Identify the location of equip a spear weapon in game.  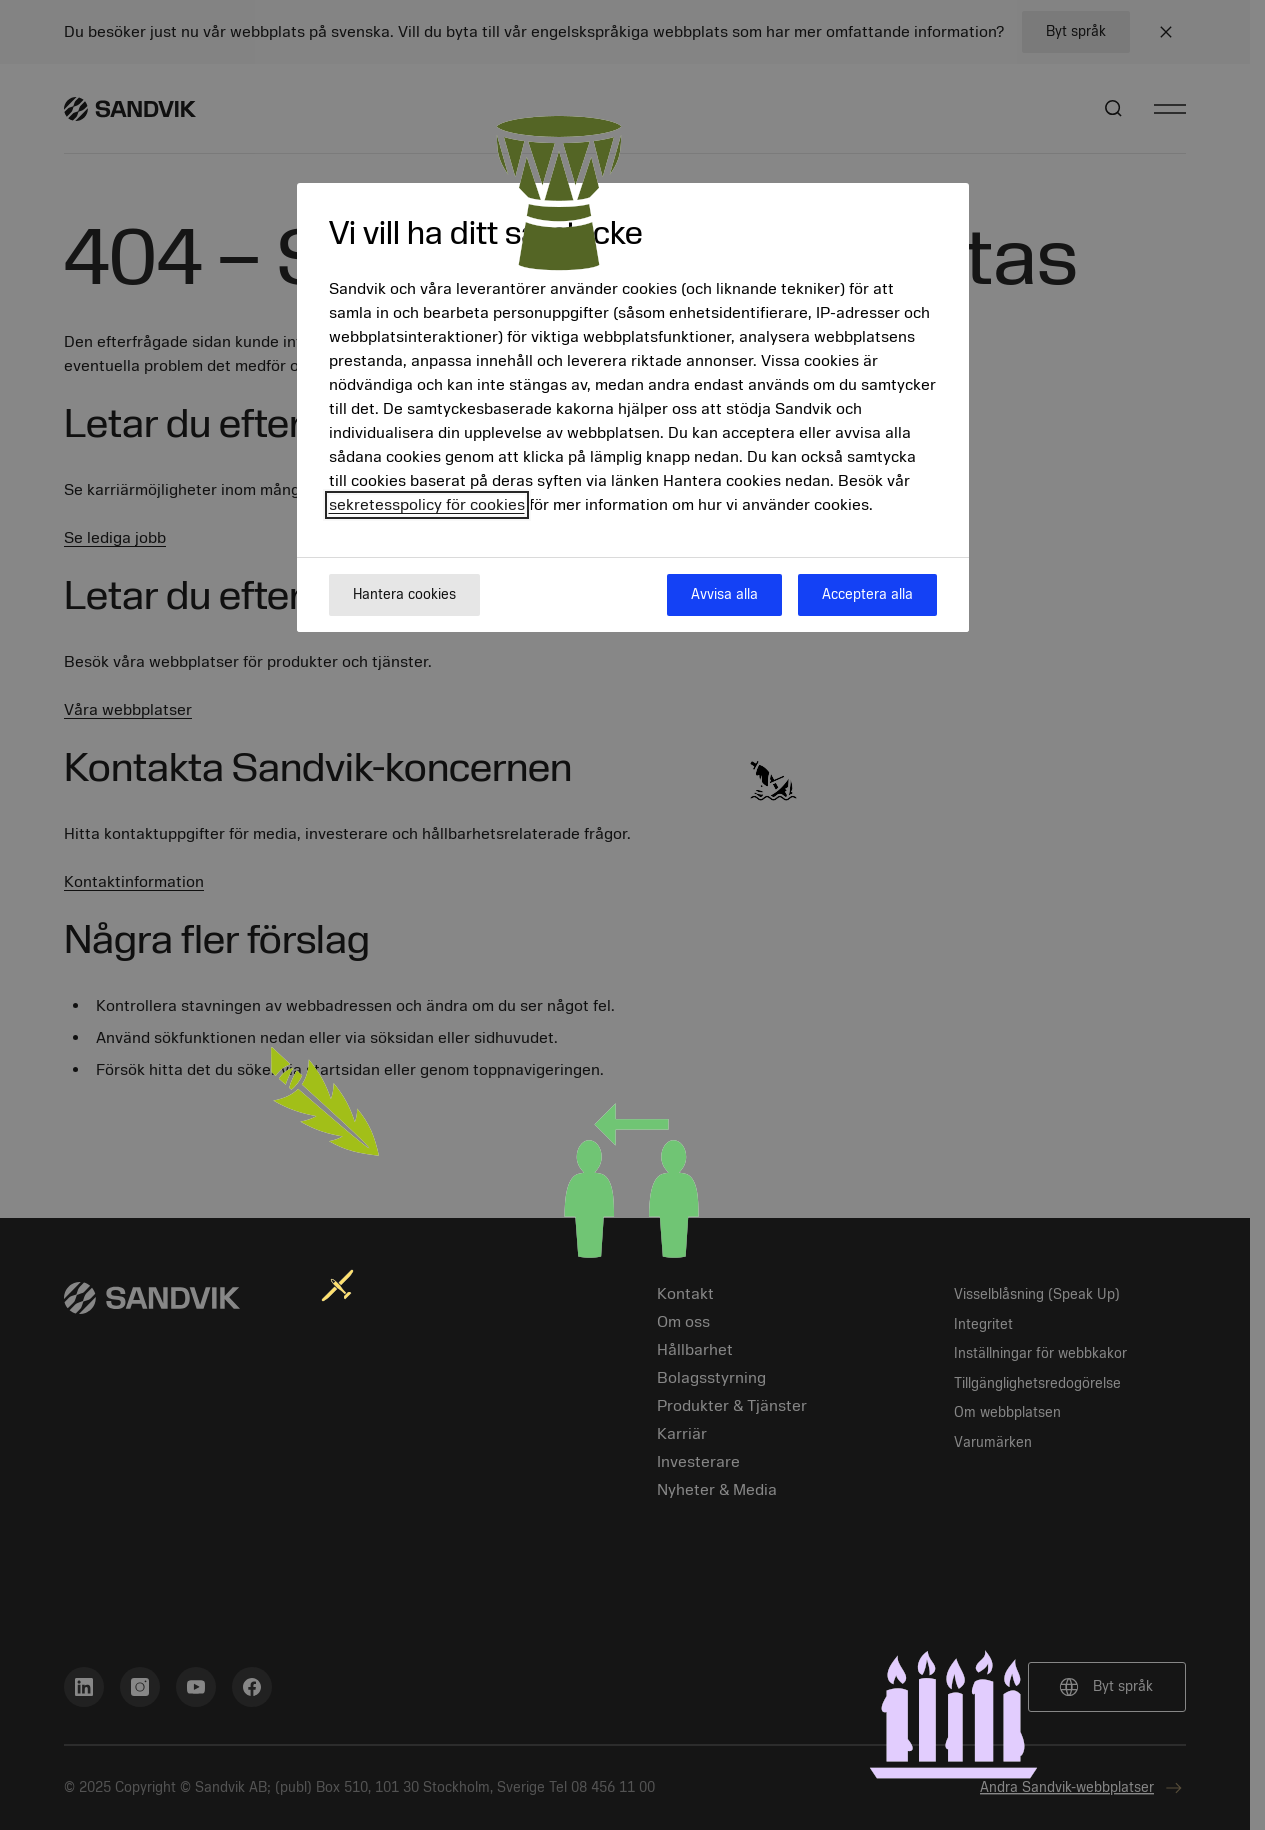
(324, 1101).